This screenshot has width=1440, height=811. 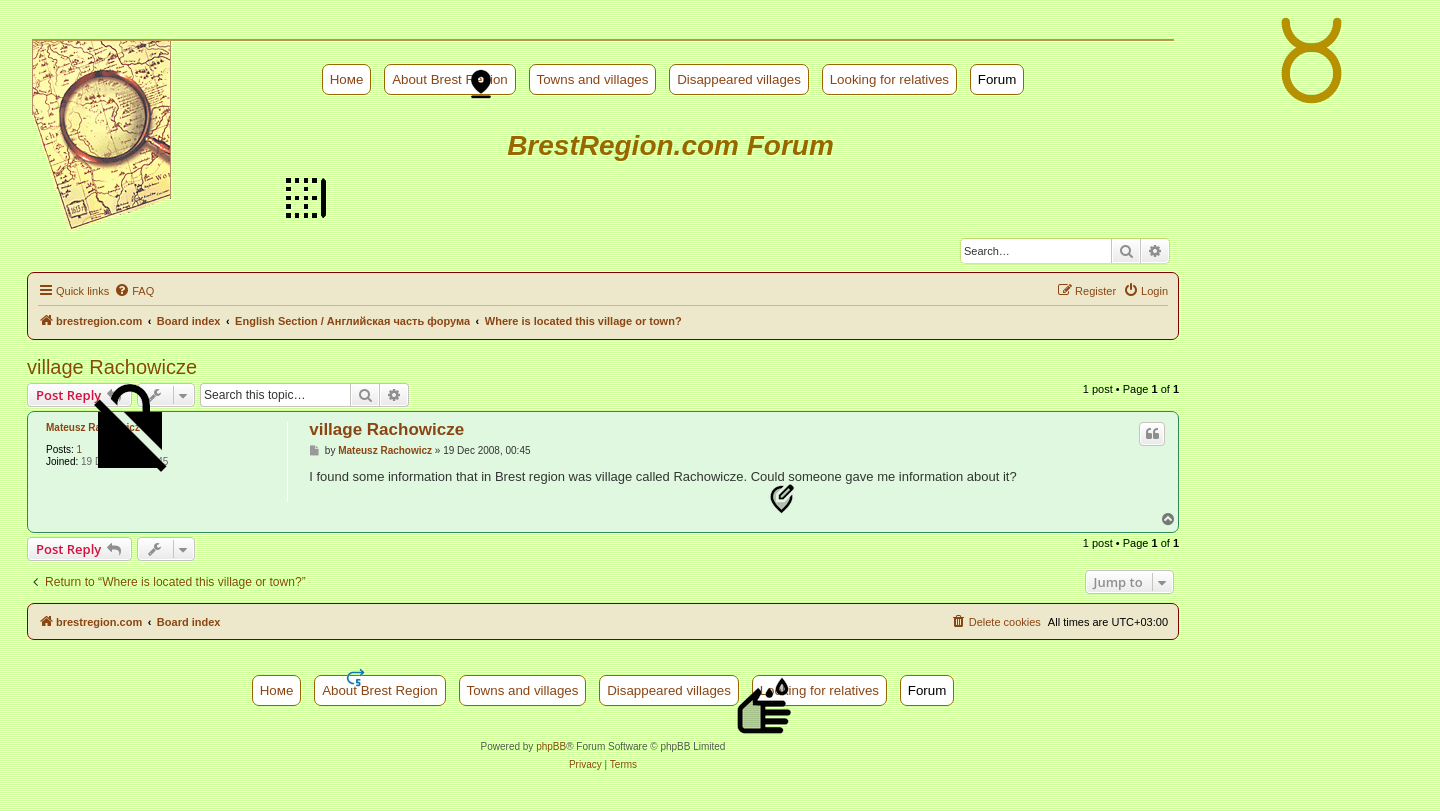 I want to click on drop a pin to mark a location on the map, so click(x=481, y=84).